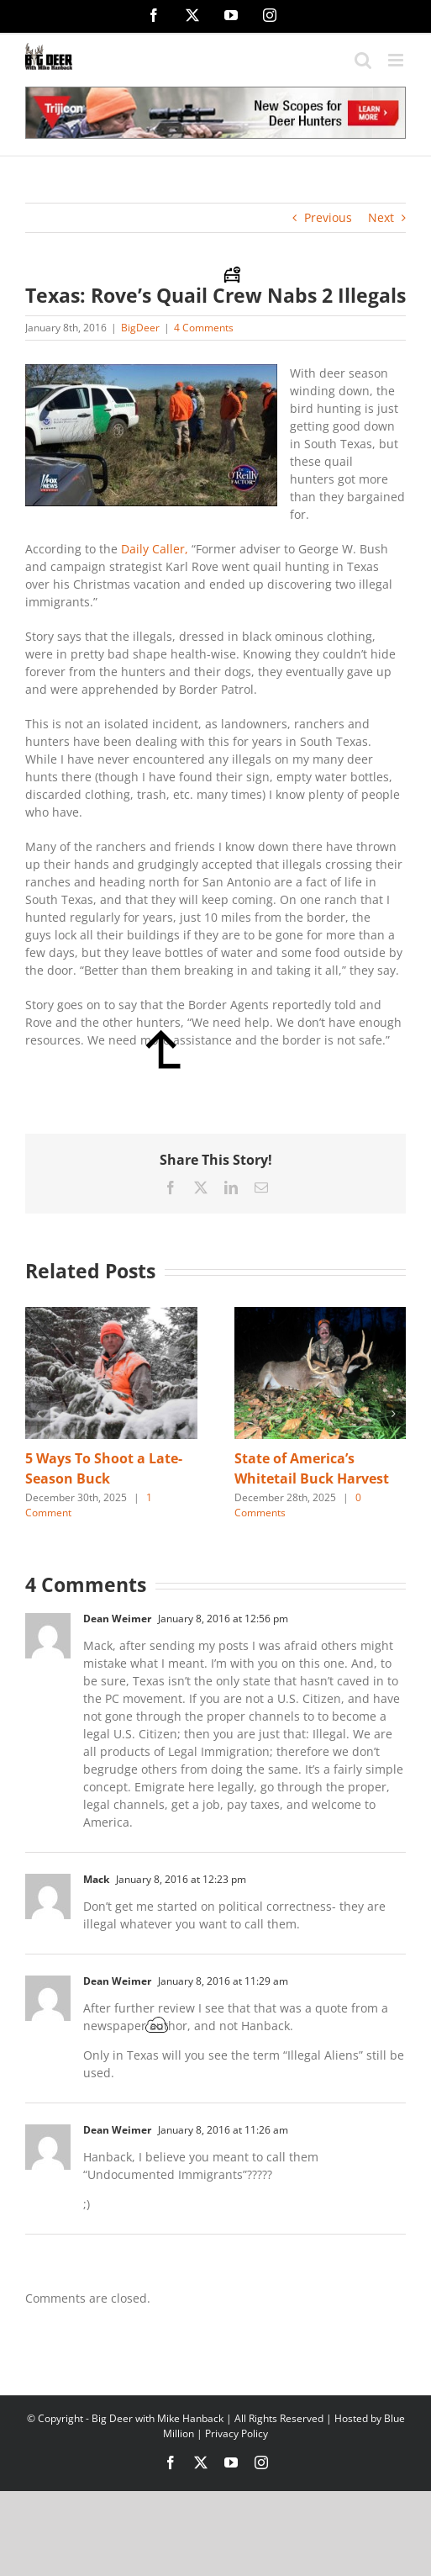 This screenshot has width=431, height=2576. Describe the element at coordinates (163, 1051) in the screenshot. I see `navigate back and up one level` at that location.